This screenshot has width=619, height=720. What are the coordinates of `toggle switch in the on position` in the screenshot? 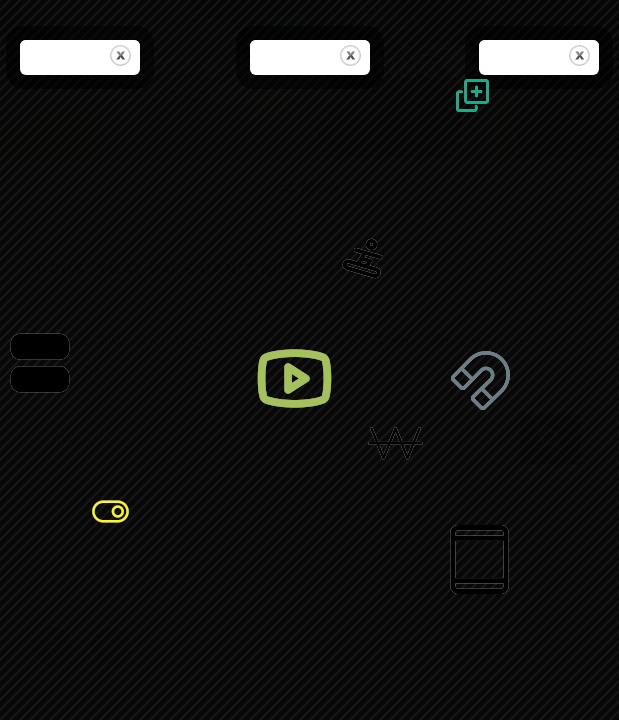 It's located at (110, 511).